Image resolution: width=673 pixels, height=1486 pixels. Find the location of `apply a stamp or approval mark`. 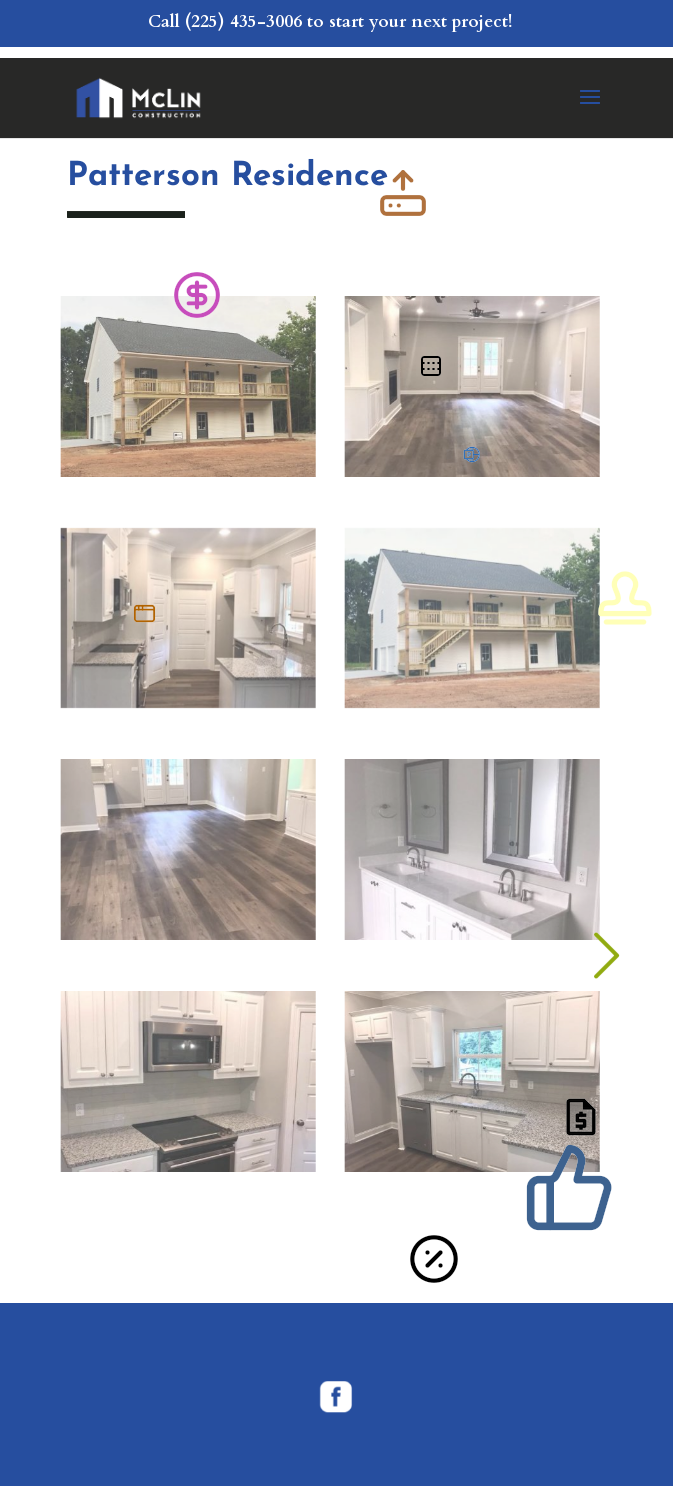

apply a stamp or approval mark is located at coordinates (625, 598).